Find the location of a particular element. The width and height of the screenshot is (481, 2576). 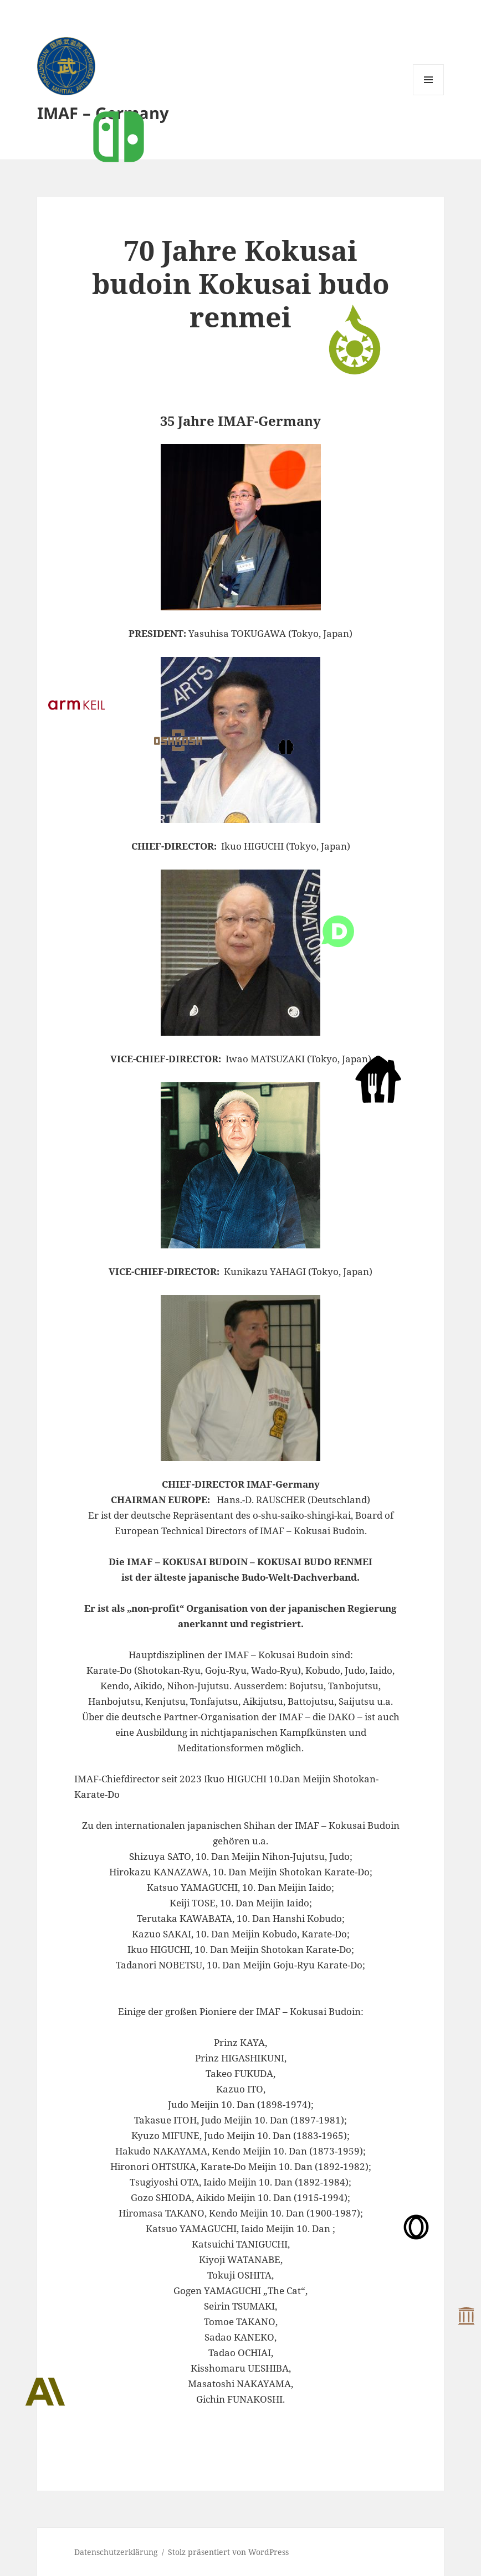

access mental health or wellness features is located at coordinates (286, 747).